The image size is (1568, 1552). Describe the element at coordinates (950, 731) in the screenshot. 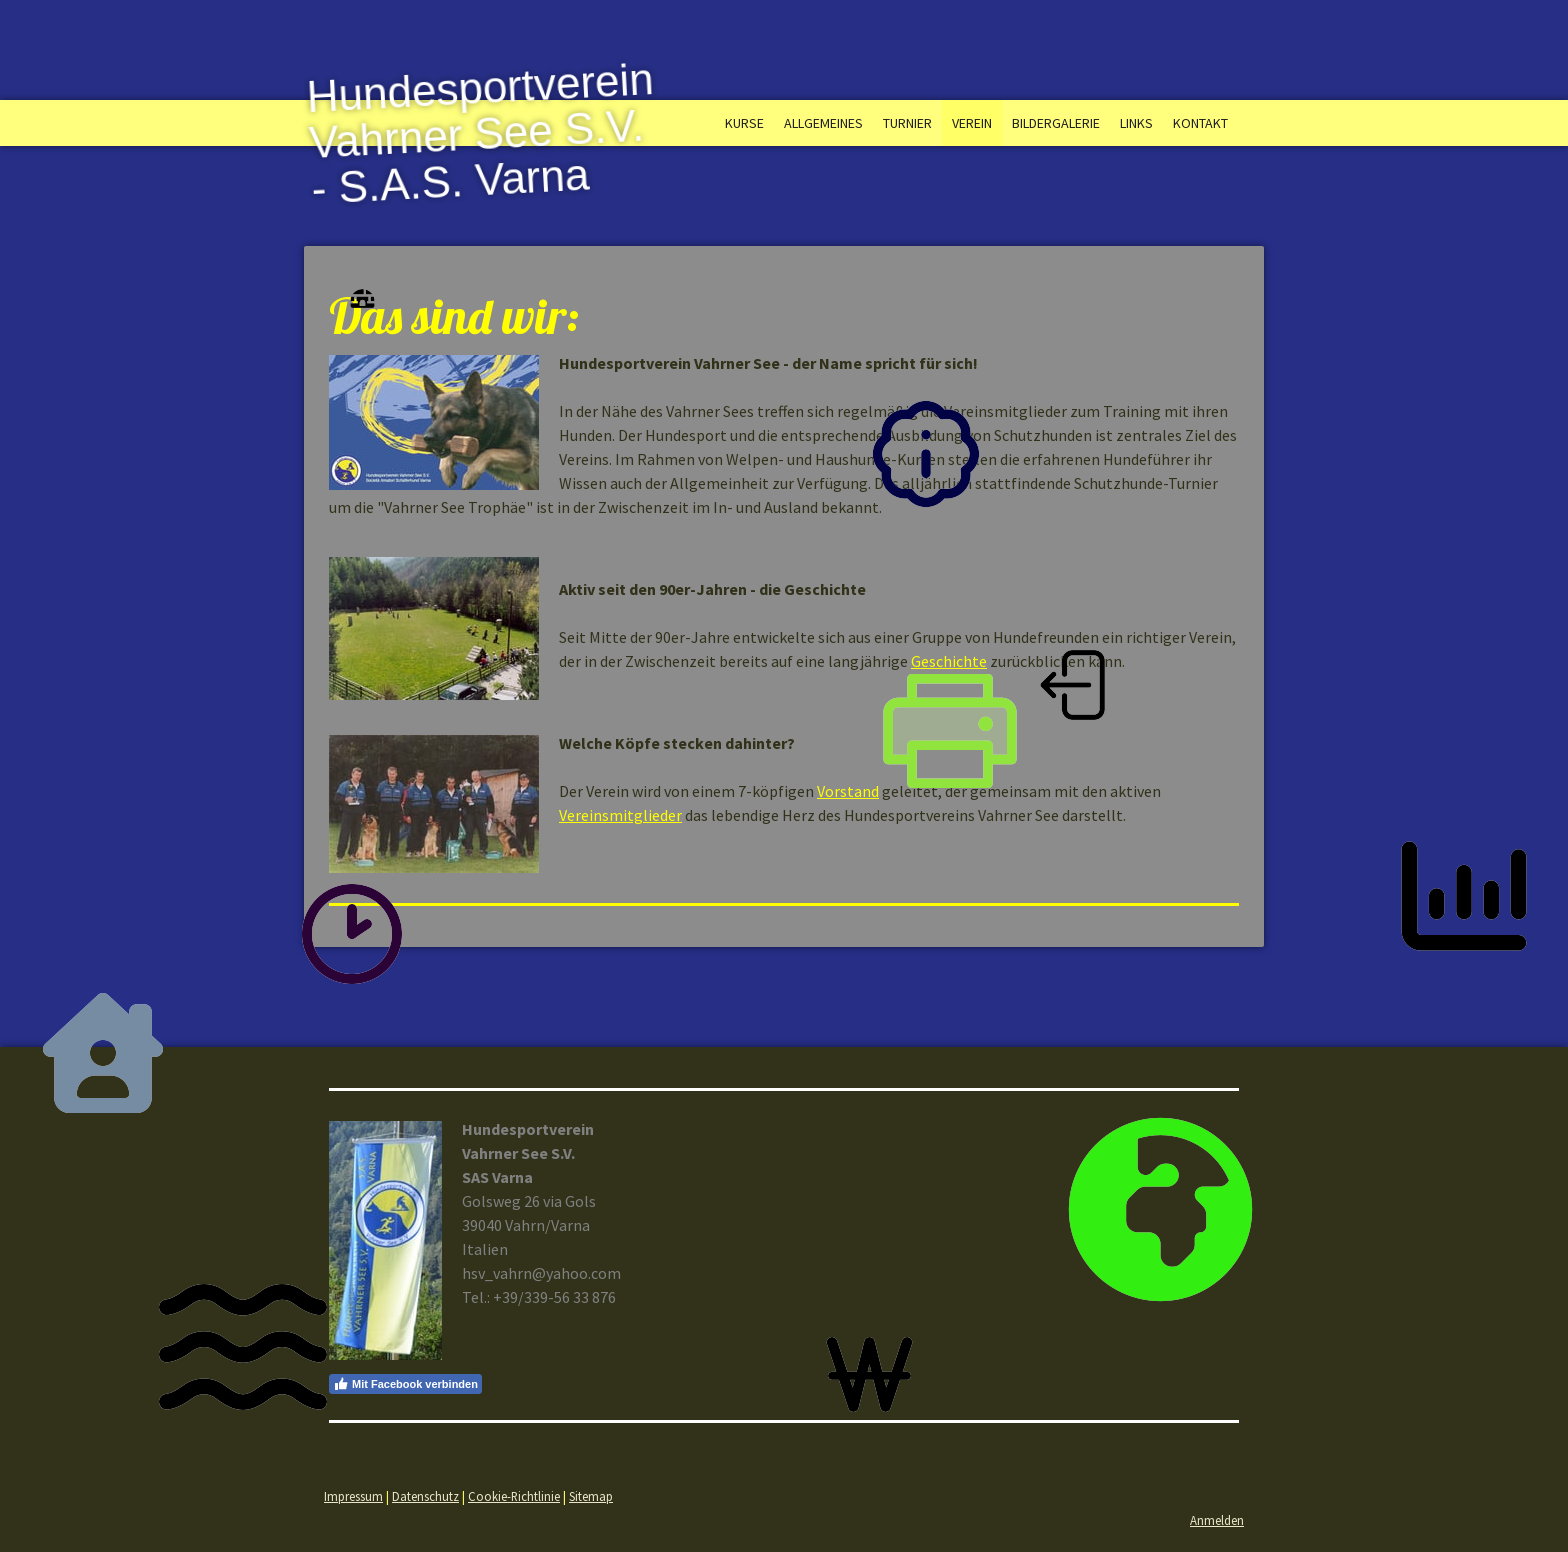

I see `print the current document` at that location.